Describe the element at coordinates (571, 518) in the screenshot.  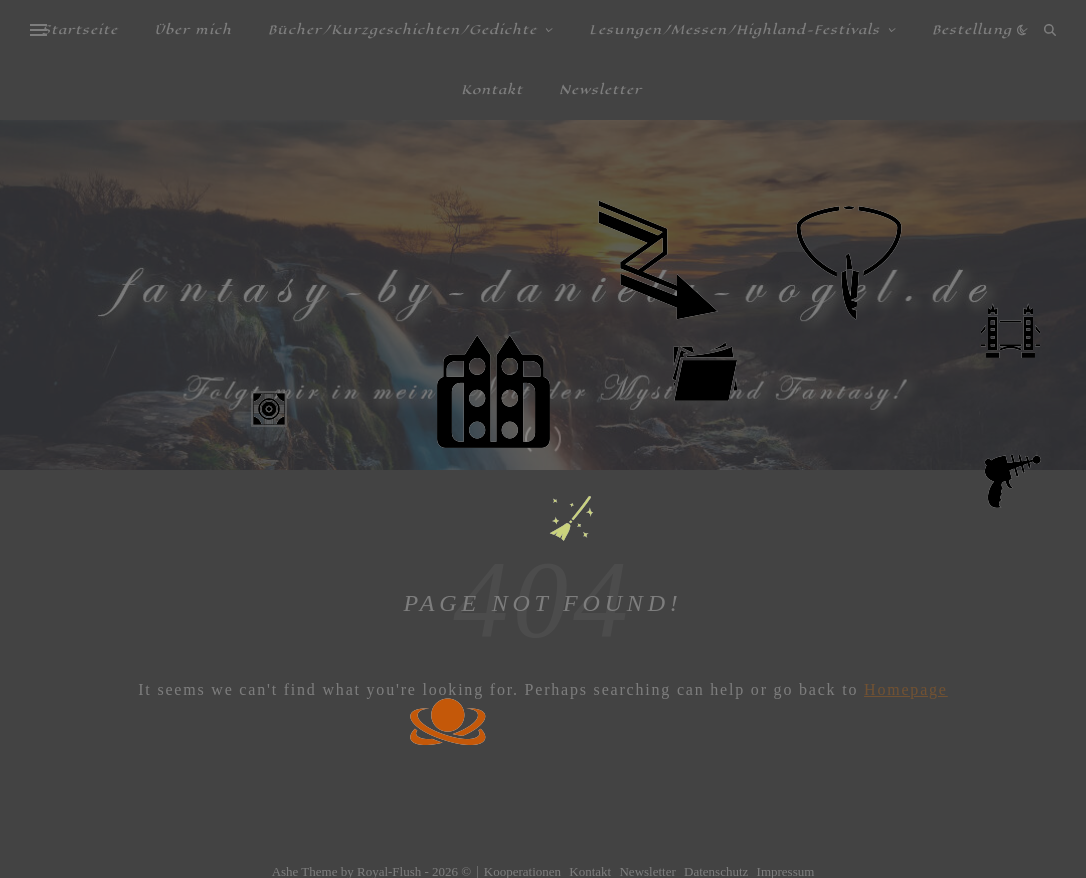
I see `cast a cleaning or sweep spell` at that location.